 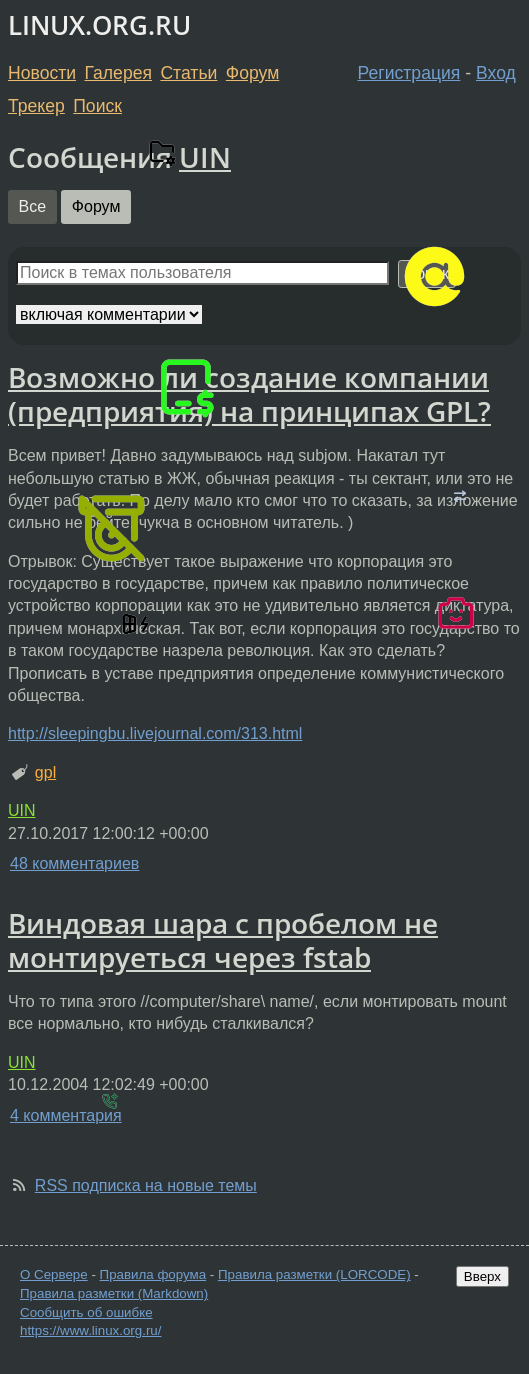 What do you see at coordinates (434, 276) in the screenshot?
I see `enter or view email address` at bounding box center [434, 276].